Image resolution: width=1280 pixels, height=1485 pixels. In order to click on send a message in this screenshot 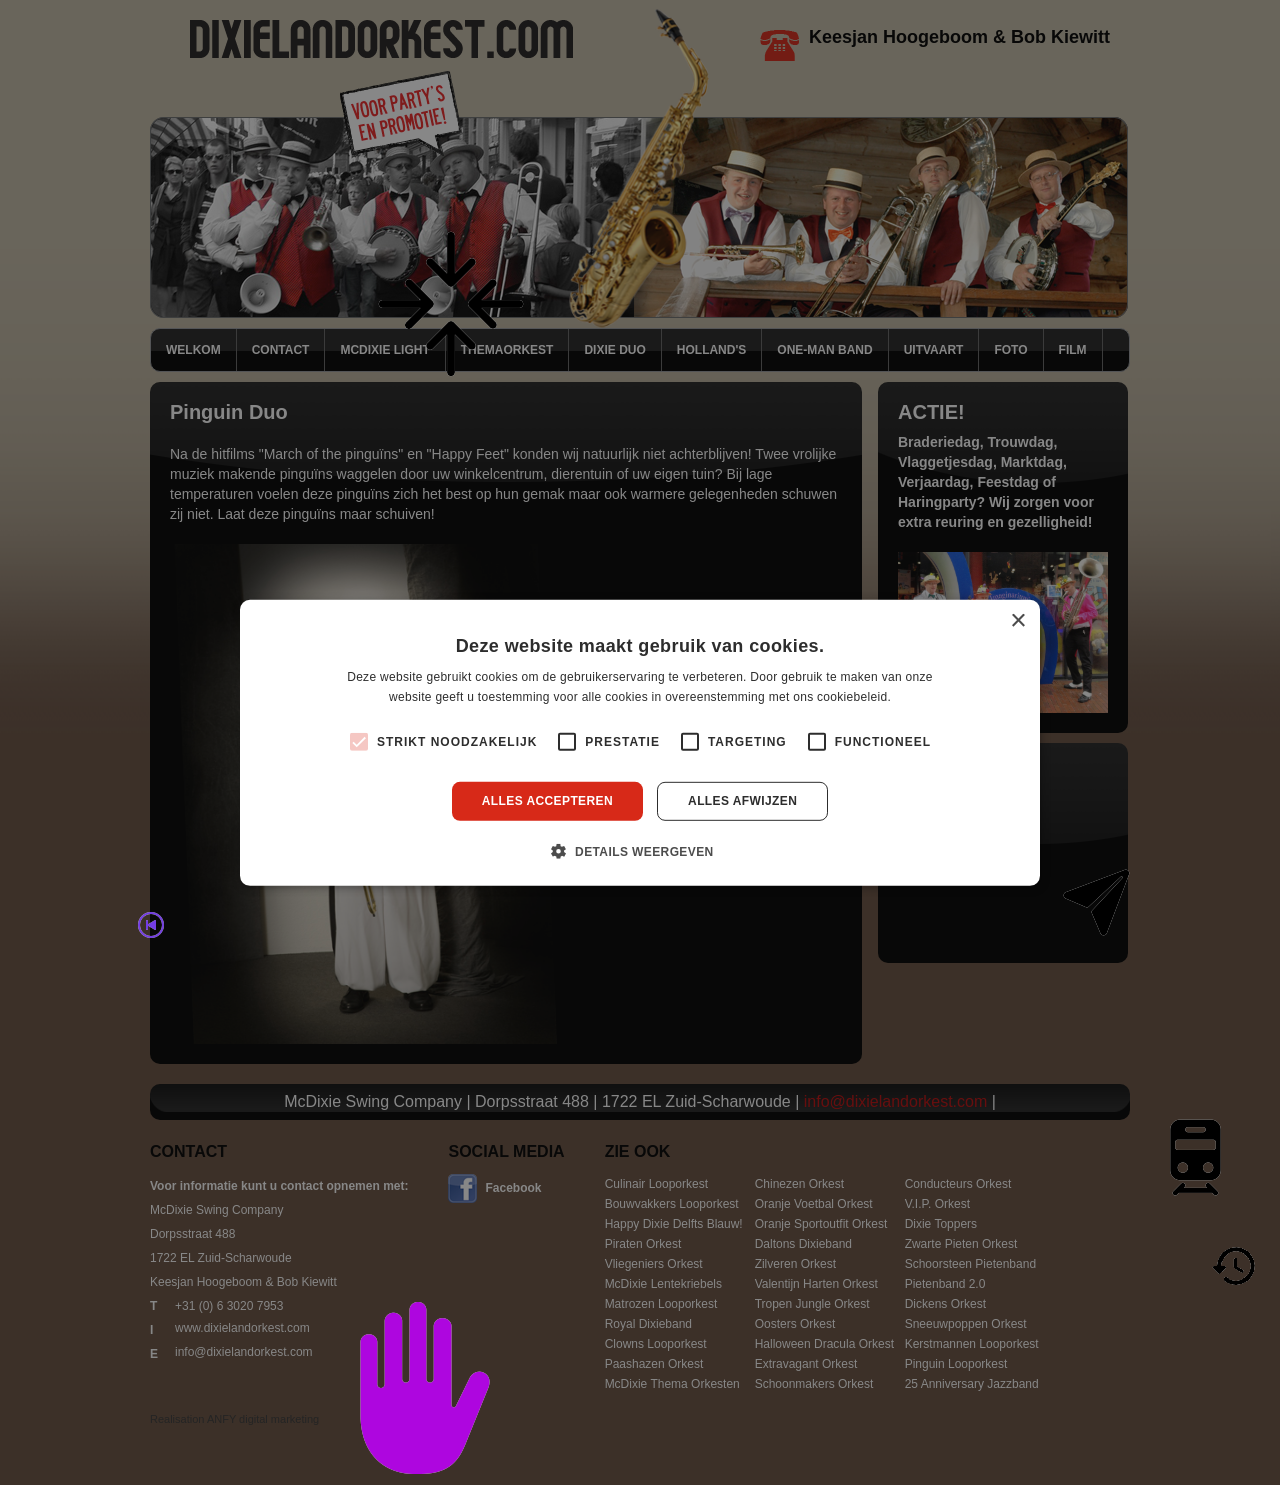, I will do `click(1096, 902)`.